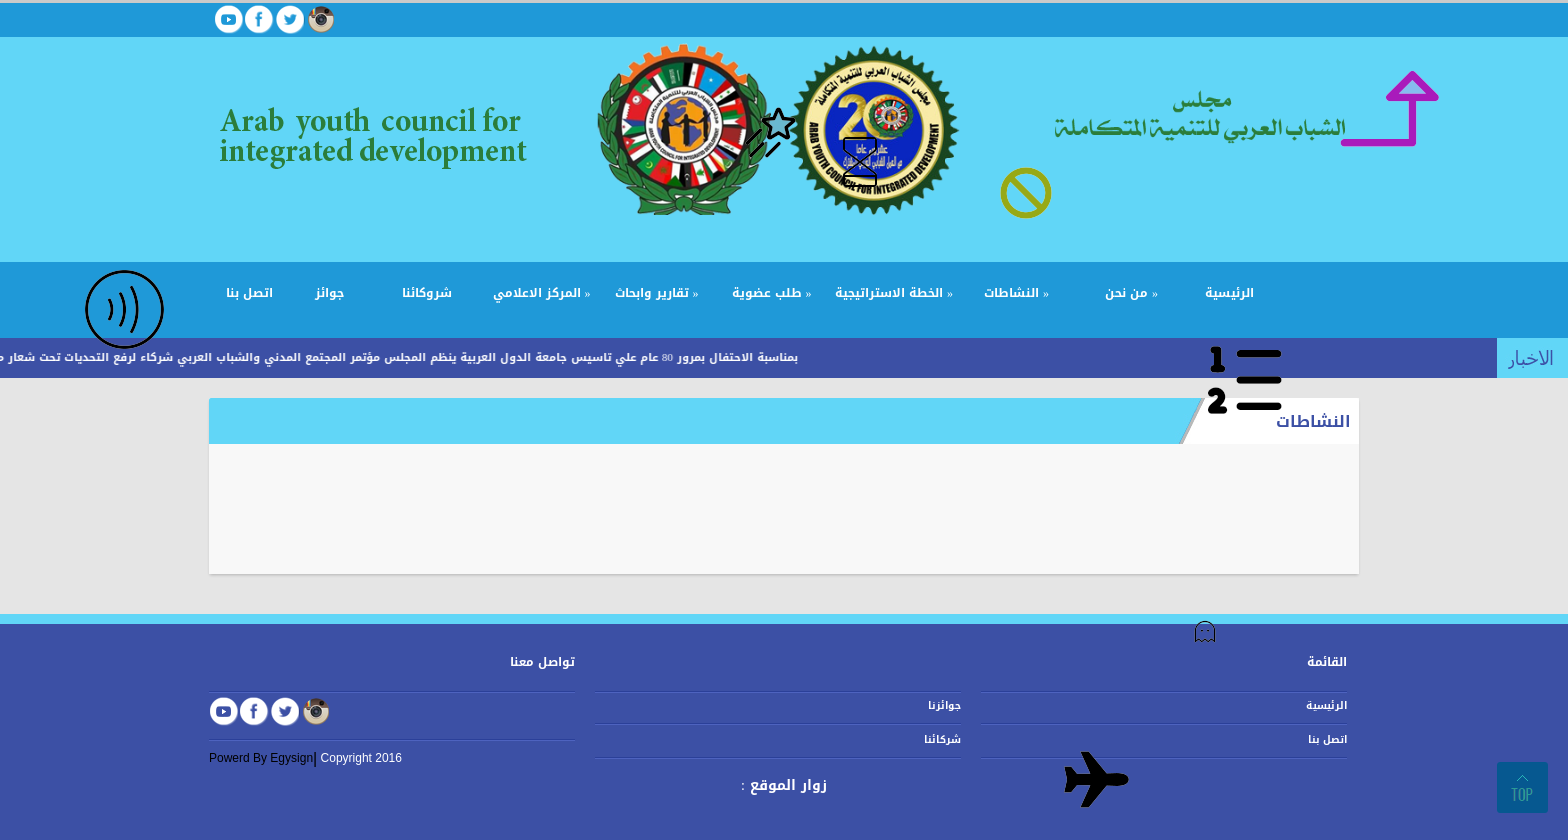  Describe the element at coordinates (1026, 193) in the screenshot. I see `cancel or abort current action` at that location.